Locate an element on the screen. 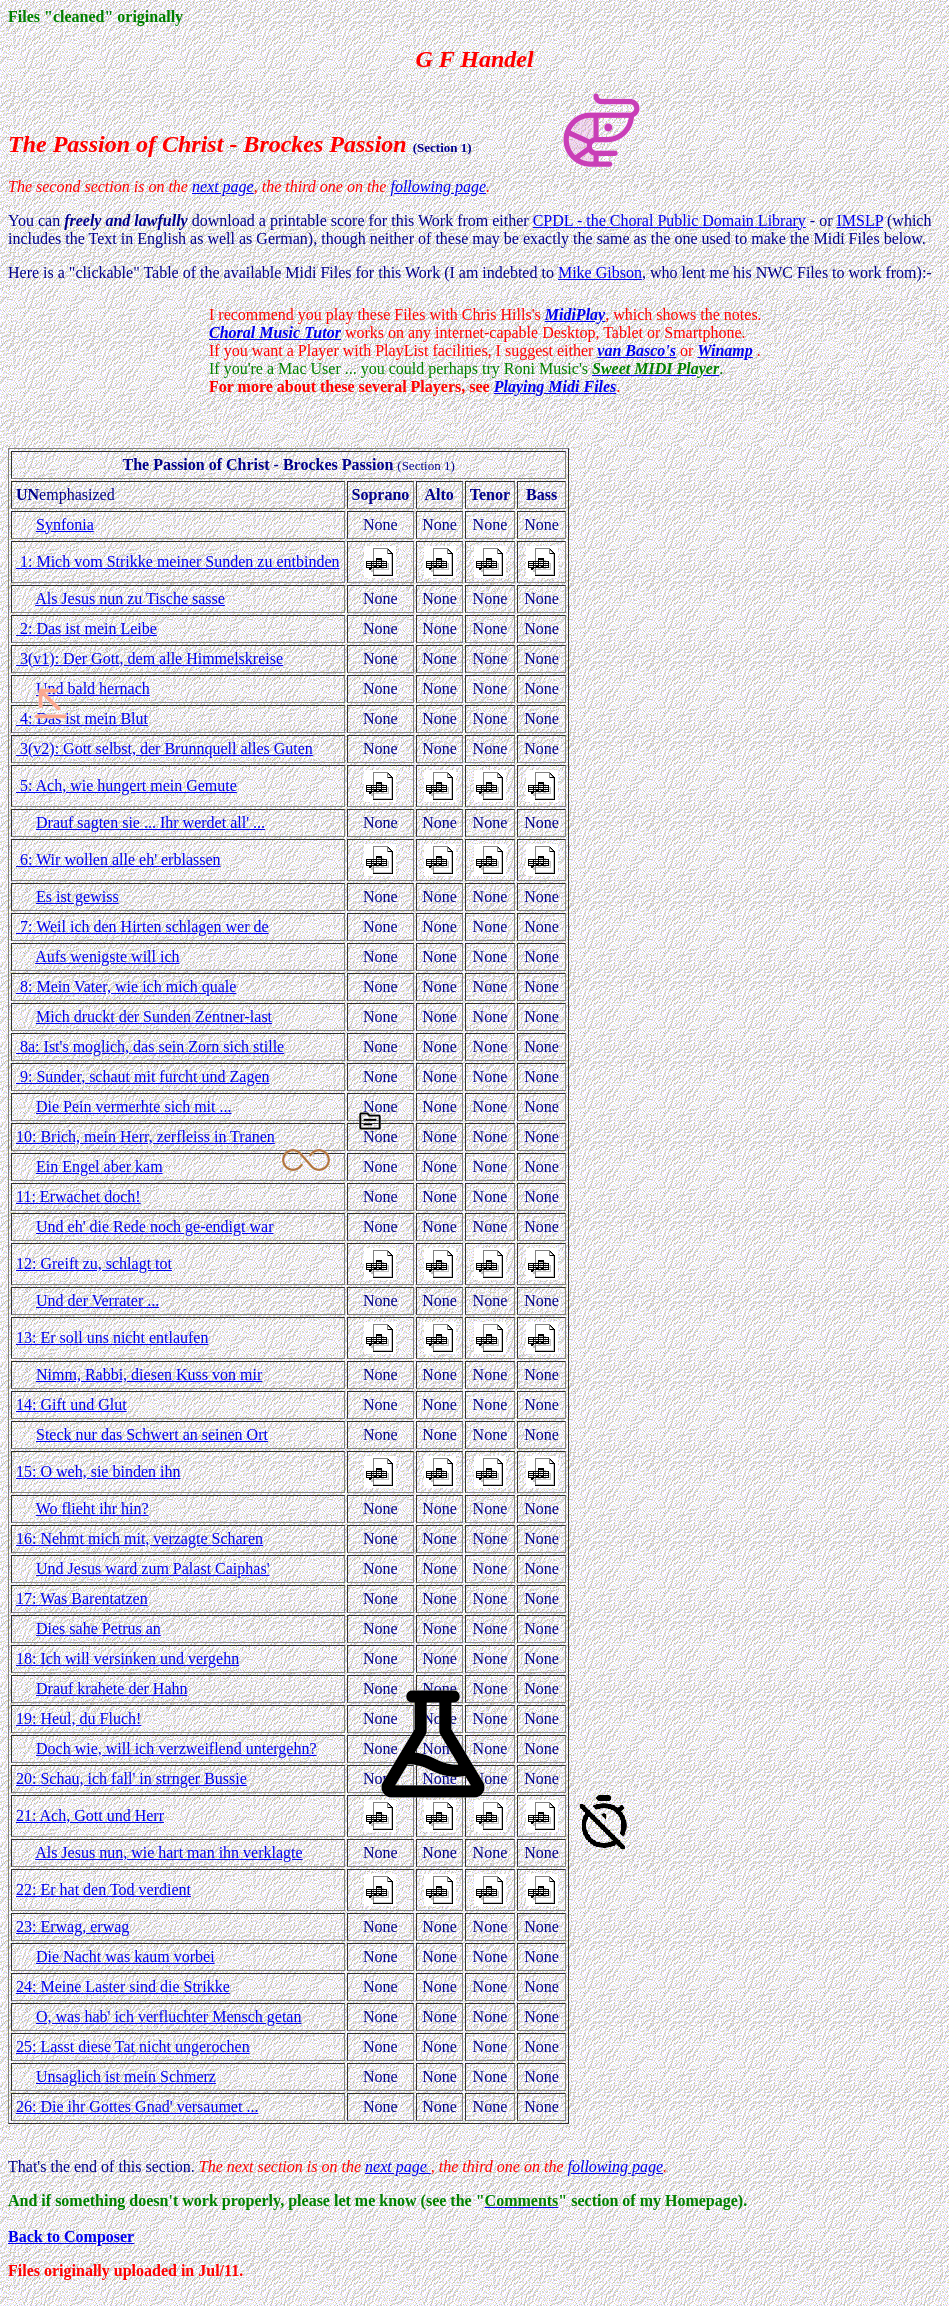 Image resolution: width=949 pixels, height=2306 pixels. navigate to the top-left or beginning of content is located at coordinates (49, 703).